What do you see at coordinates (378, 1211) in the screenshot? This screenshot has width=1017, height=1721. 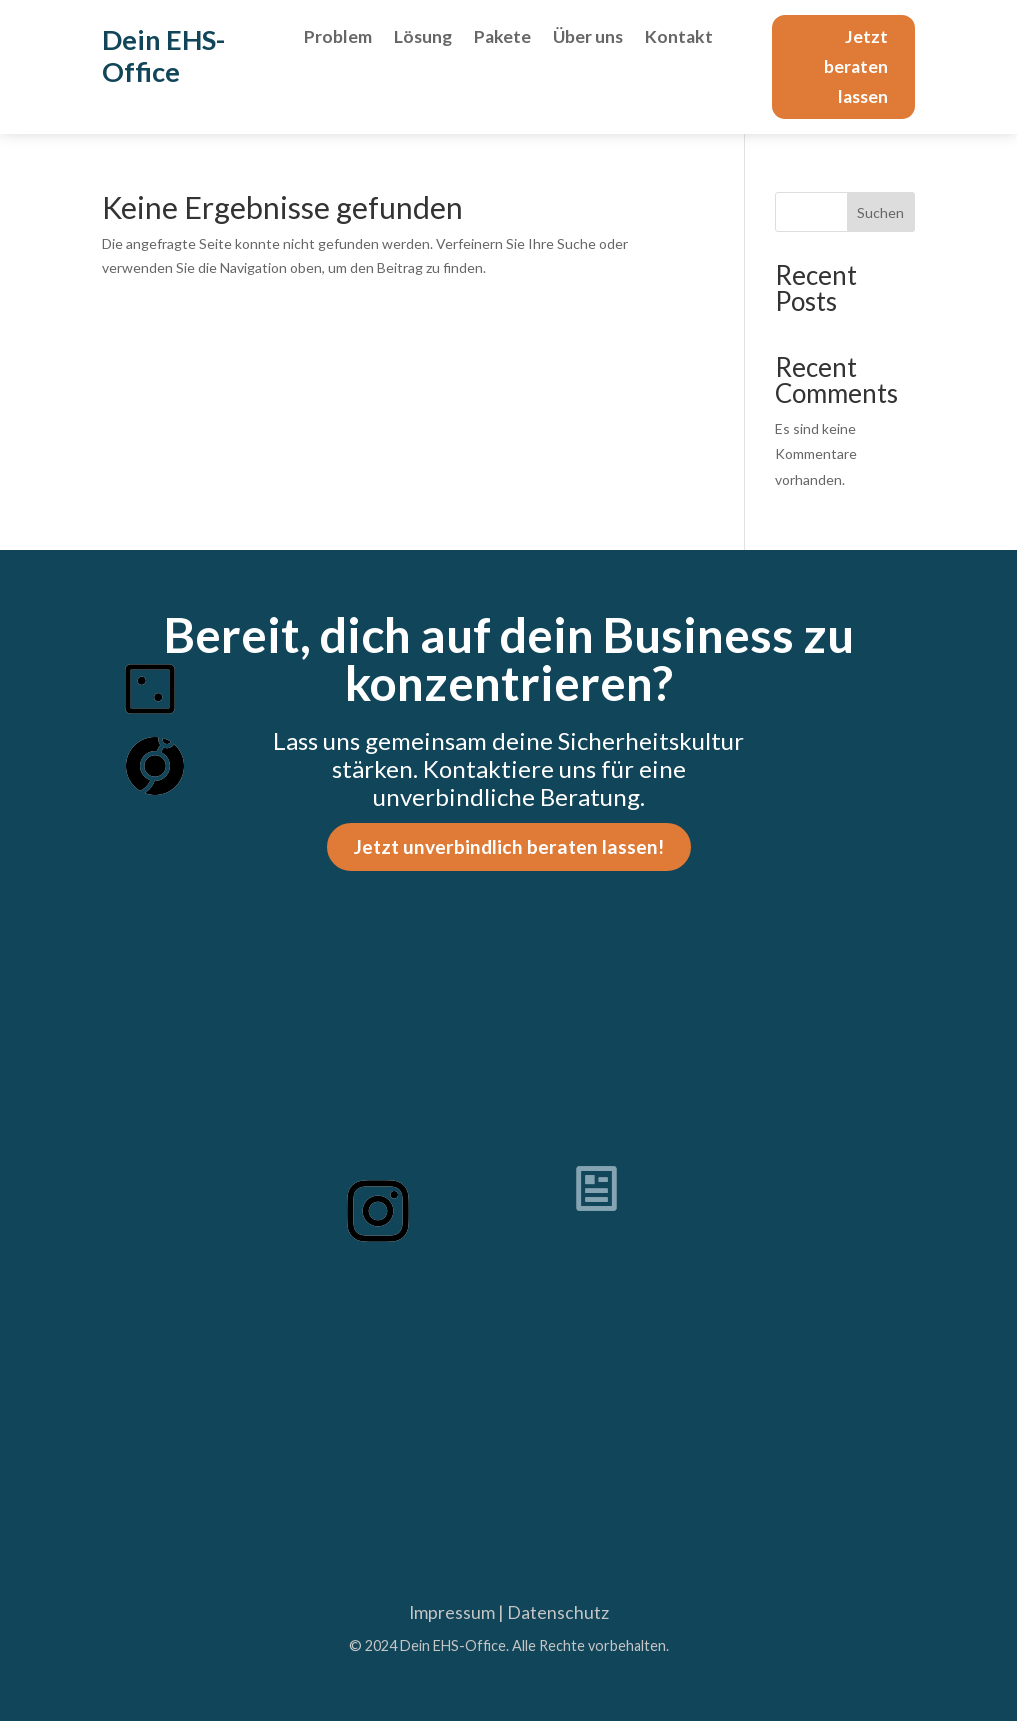 I see `open Instagram app` at bounding box center [378, 1211].